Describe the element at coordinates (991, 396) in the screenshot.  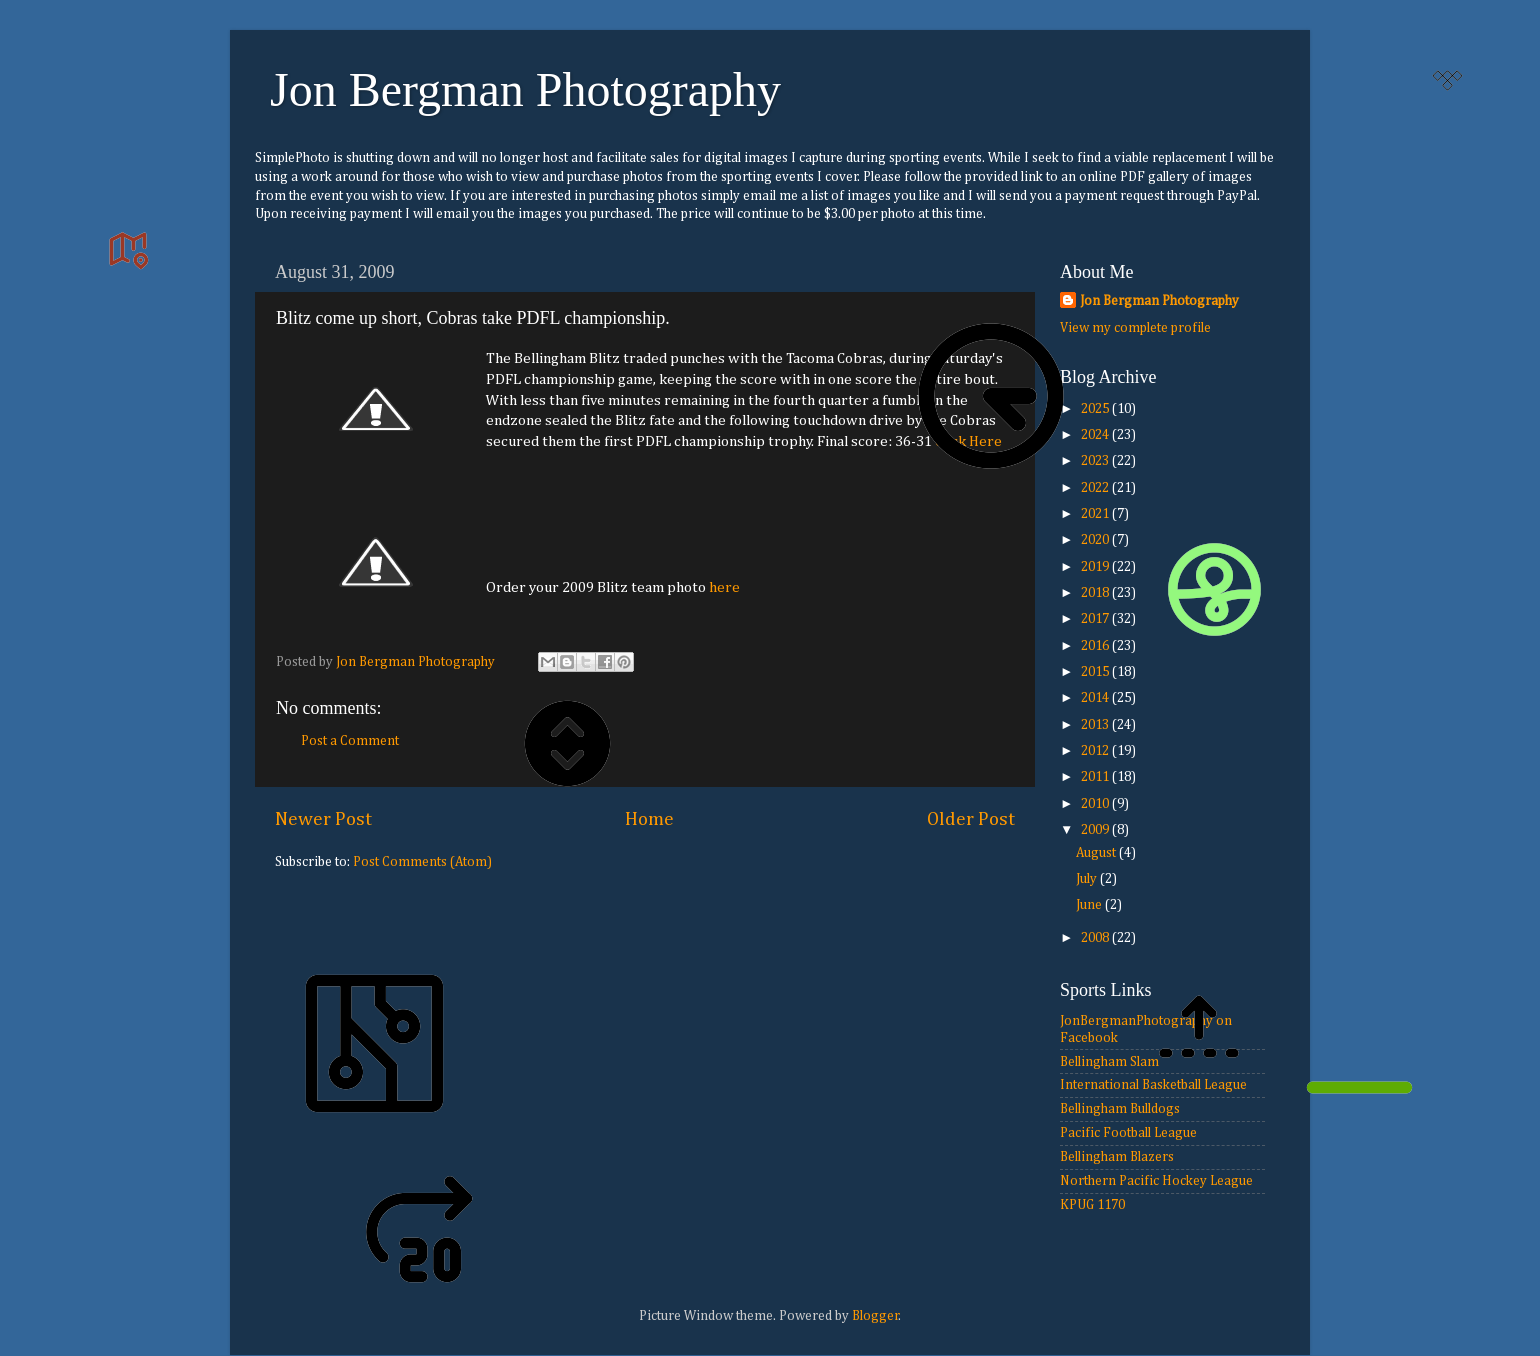
I see `indicates afternoon time or PM hours` at that location.